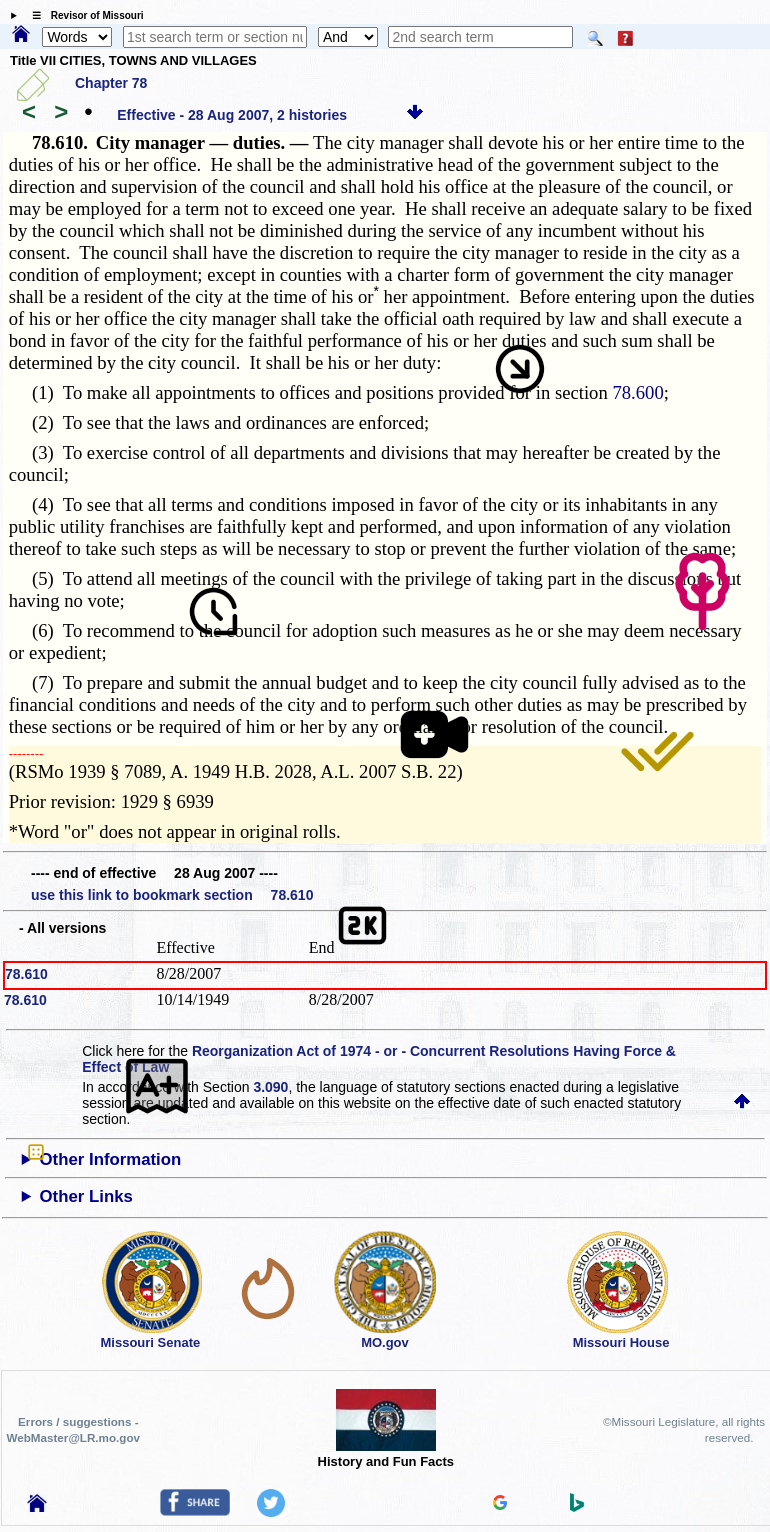 The width and height of the screenshot is (770, 1532). Describe the element at coordinates (157, 1085) in the screenshot. I see `view exam results or grades` at that location.